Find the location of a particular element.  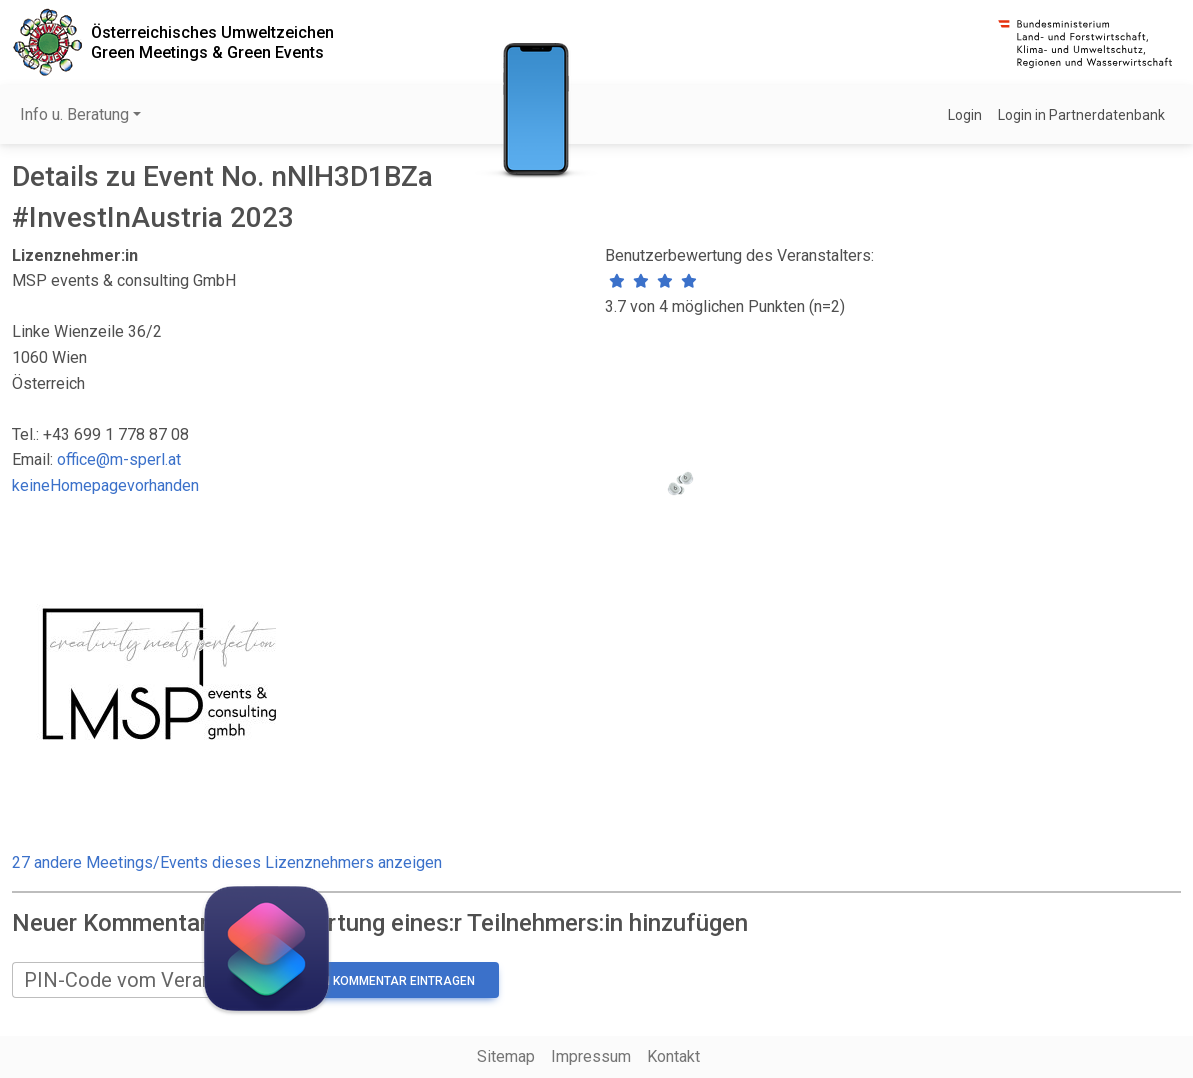

manage connected iPhone device is located at coordinates (536, 111).